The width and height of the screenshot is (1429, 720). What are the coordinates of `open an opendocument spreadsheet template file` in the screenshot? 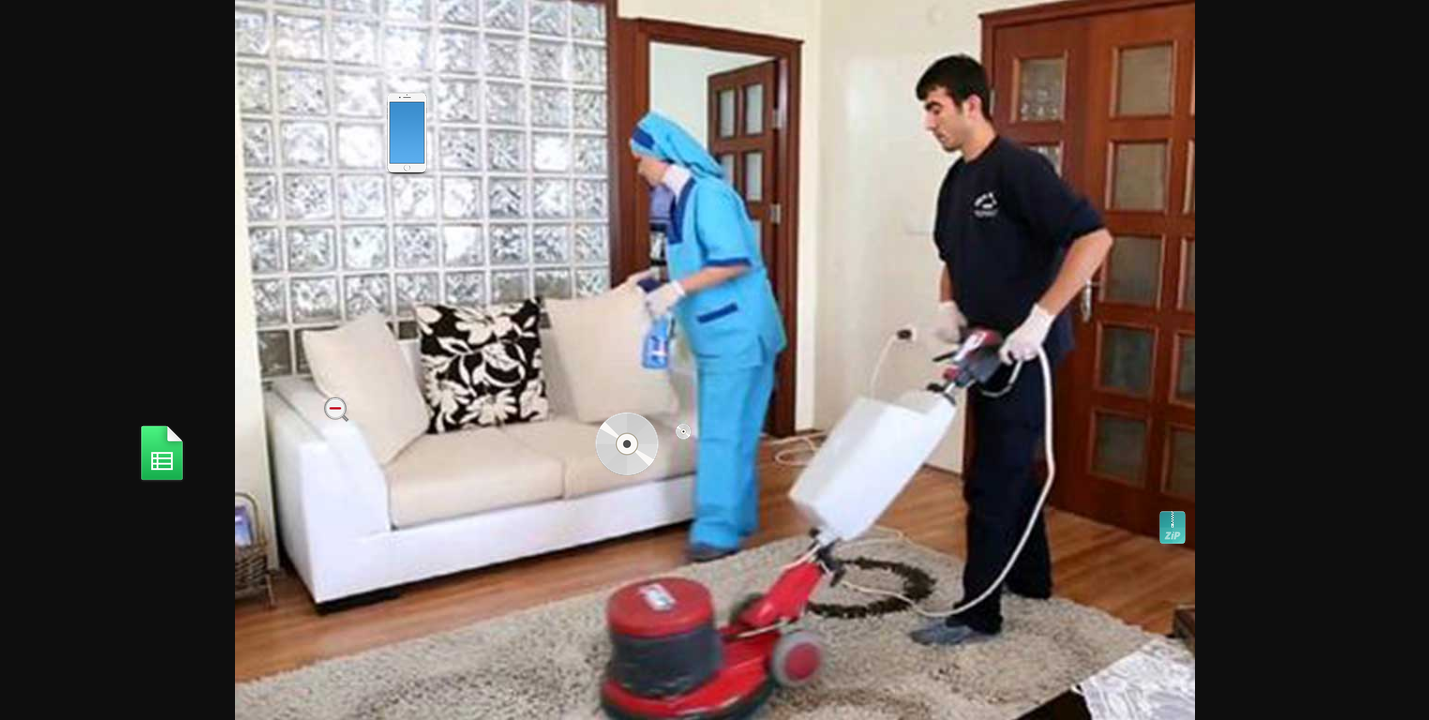 It's located at (162, 454).